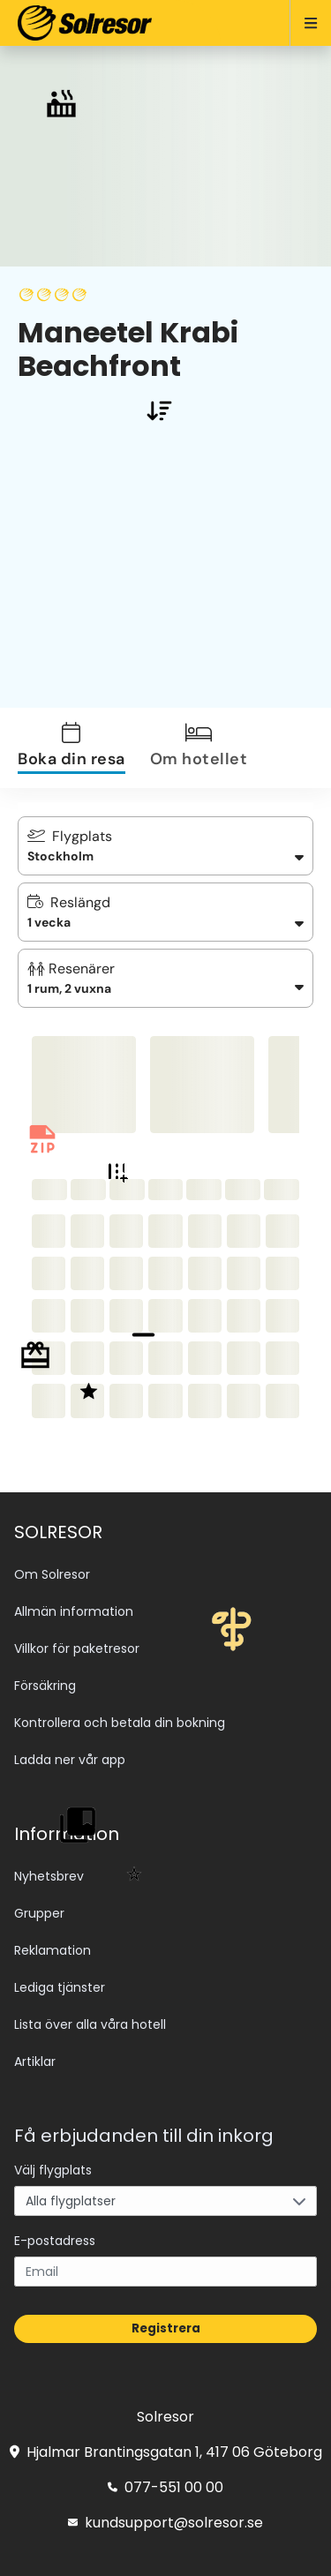 The height and width of the screenshot is (2576, 331). I want to click on rate or review an item, so click(134, 1874).